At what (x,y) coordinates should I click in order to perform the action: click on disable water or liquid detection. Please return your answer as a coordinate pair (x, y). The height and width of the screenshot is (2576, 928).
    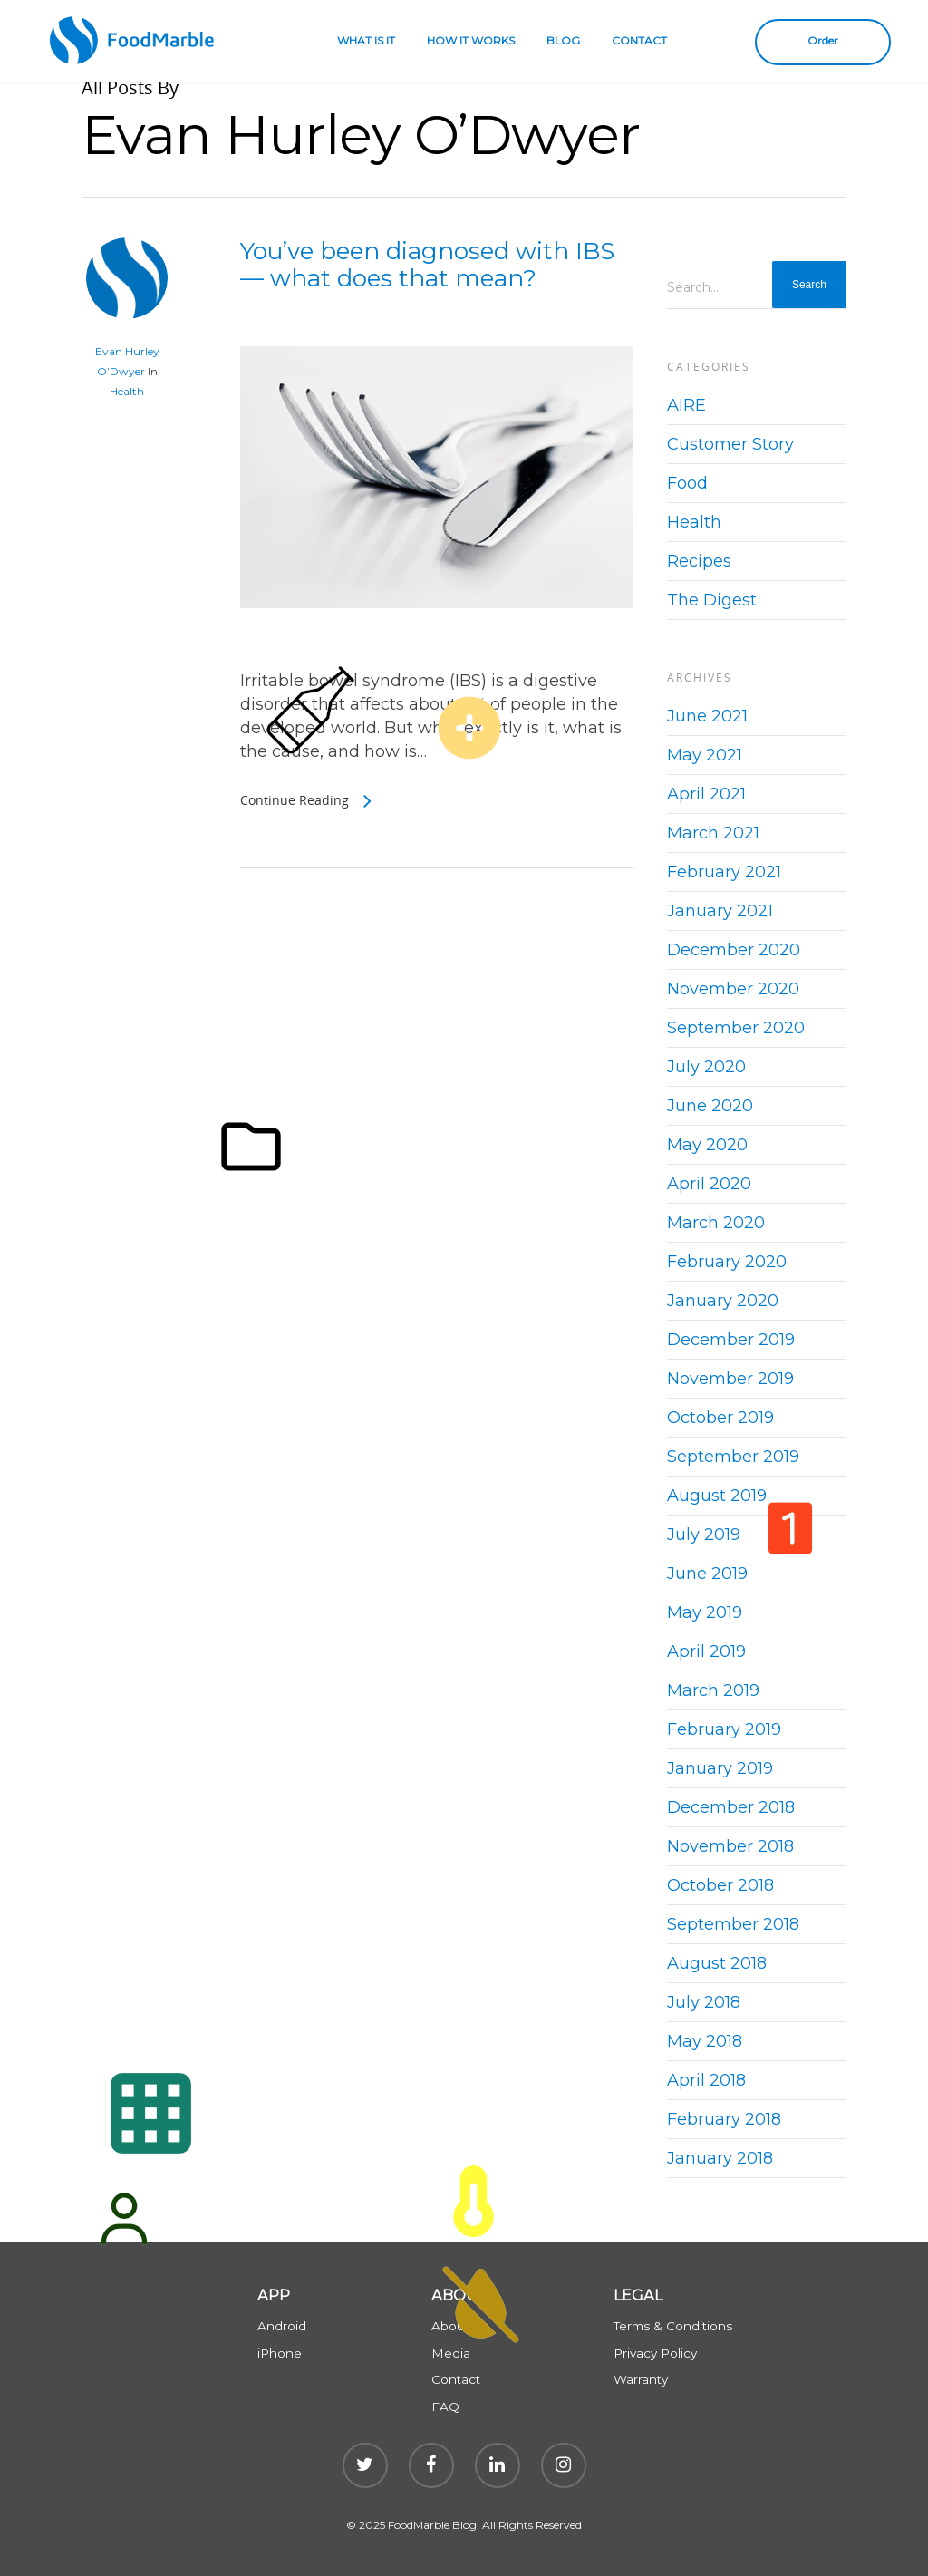
    Looking at the image, I should click on (480, 2304).